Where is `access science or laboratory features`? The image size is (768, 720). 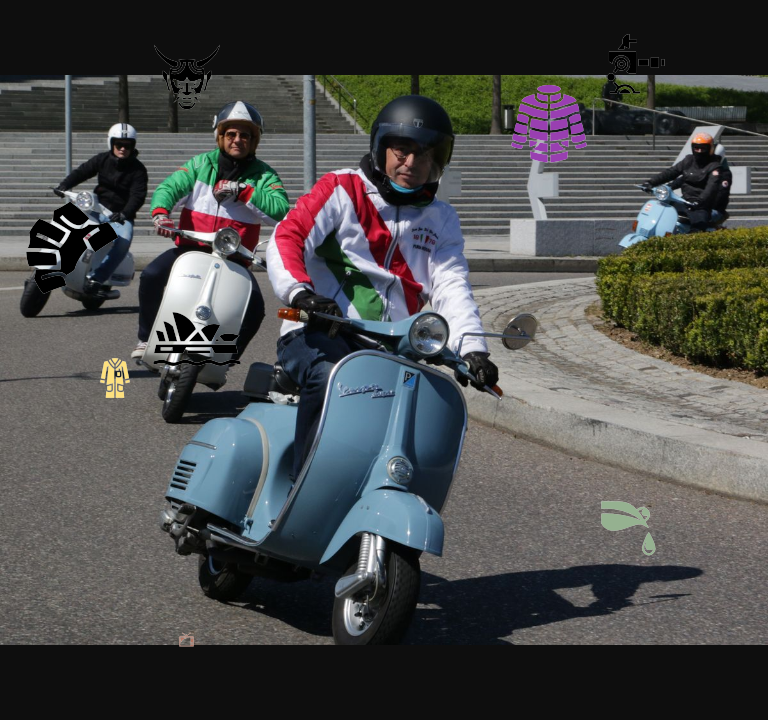
access science or laboratory features is located at coordinates (115, 378).